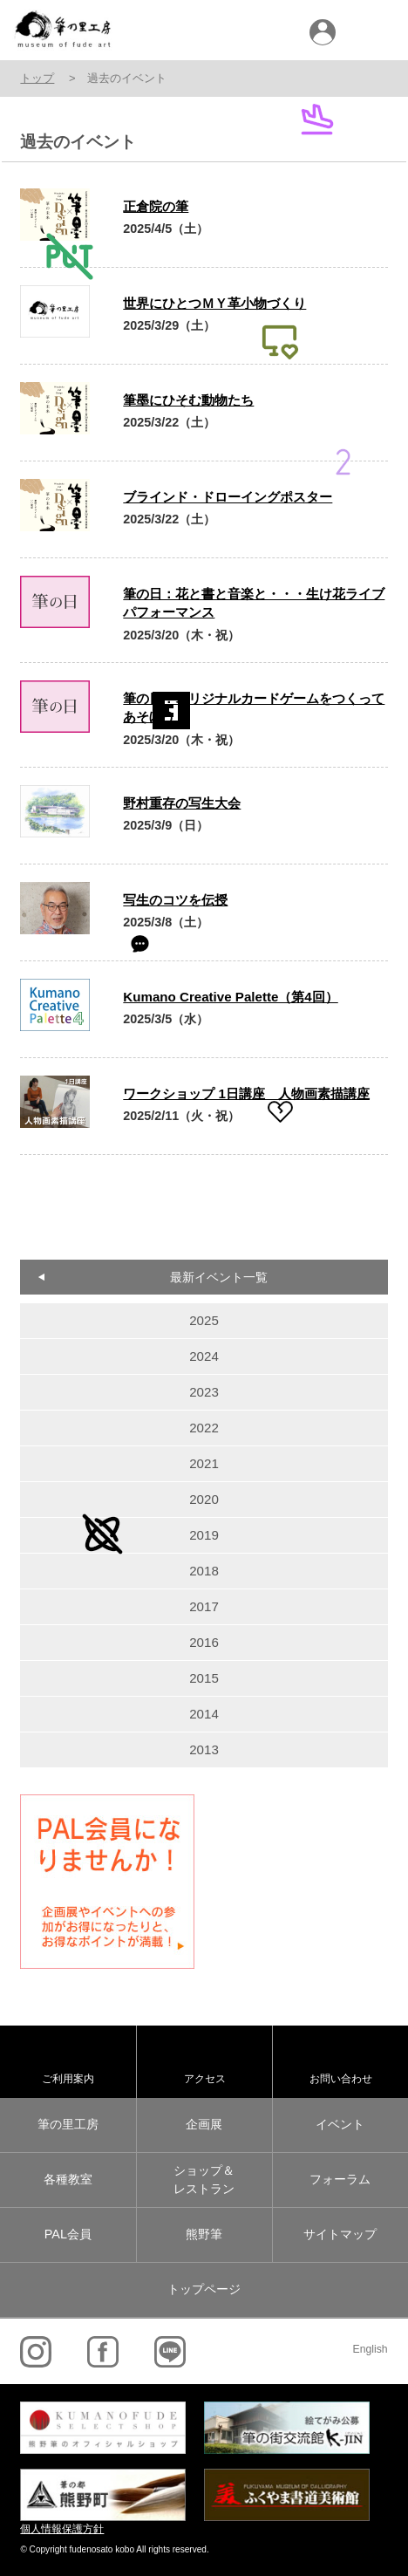 The image size is (408, 2576). What do you see at coordinates (280, 1110) in the screenshot?
I see `unlike or remove from favorites` at bounding box center [280, 1110].